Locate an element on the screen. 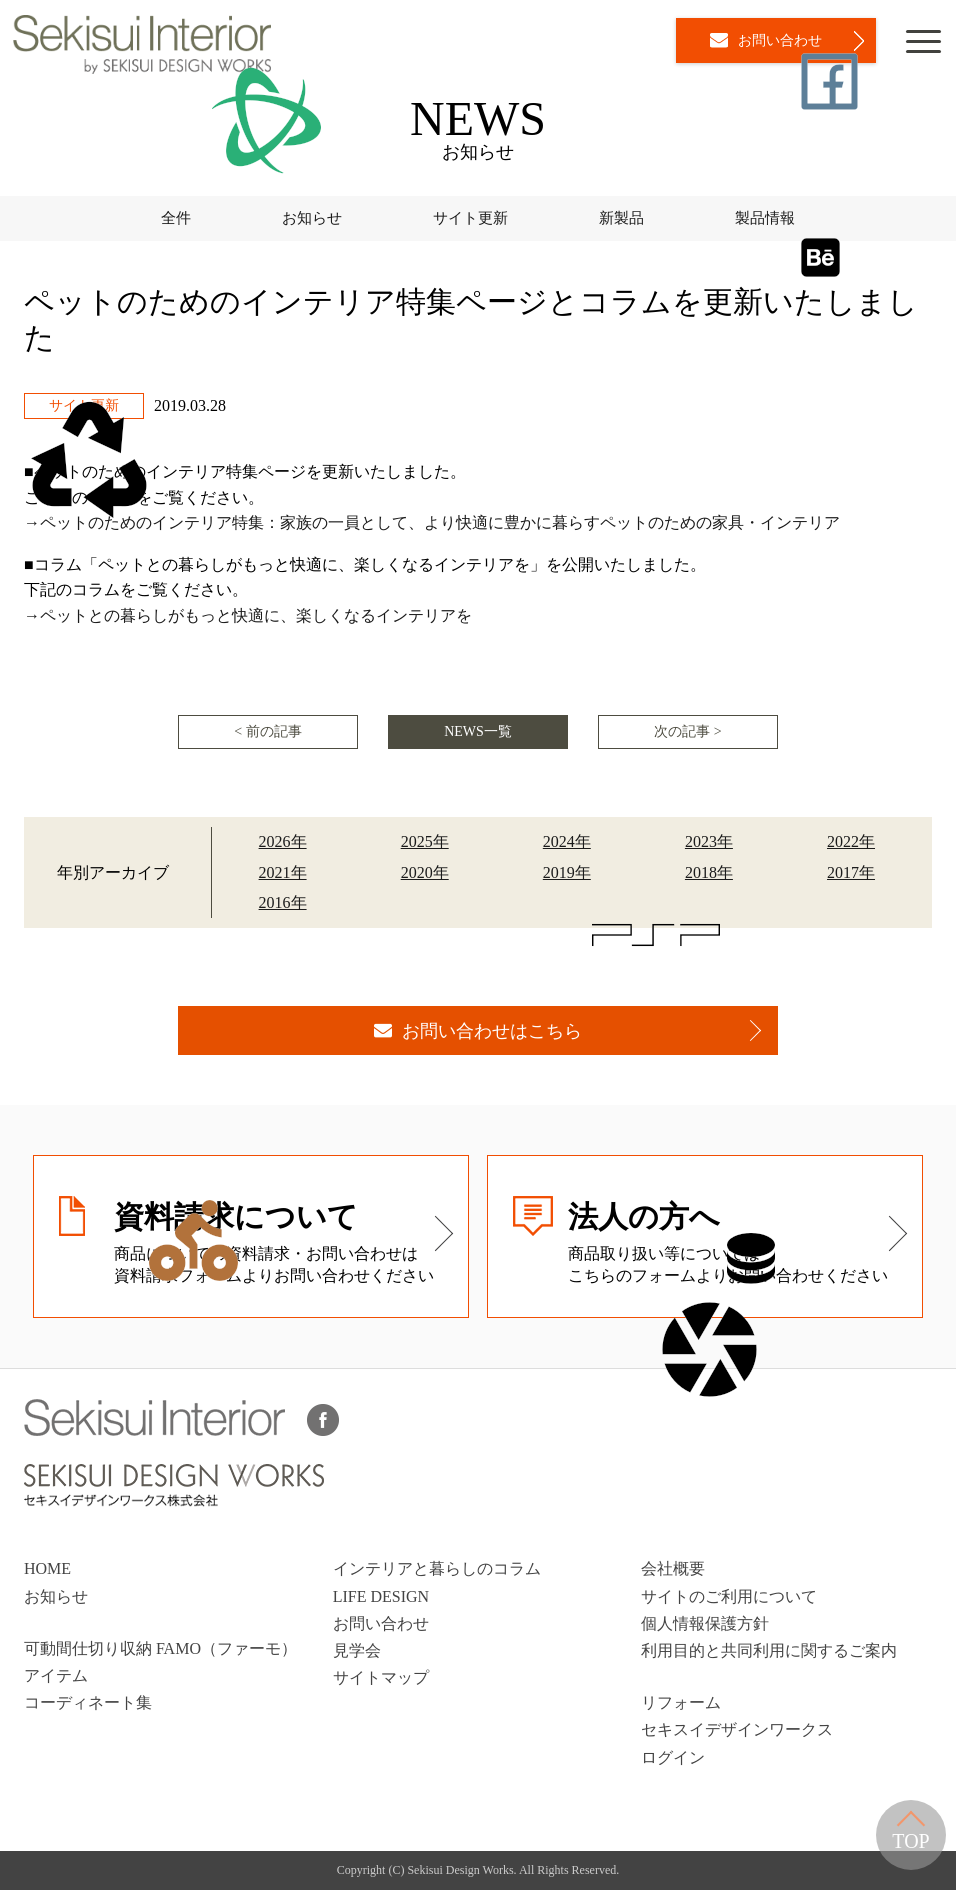 This screenshot has height=1890, width=956. visit Behance profile or portfolio is located at coordinates (820, 257).